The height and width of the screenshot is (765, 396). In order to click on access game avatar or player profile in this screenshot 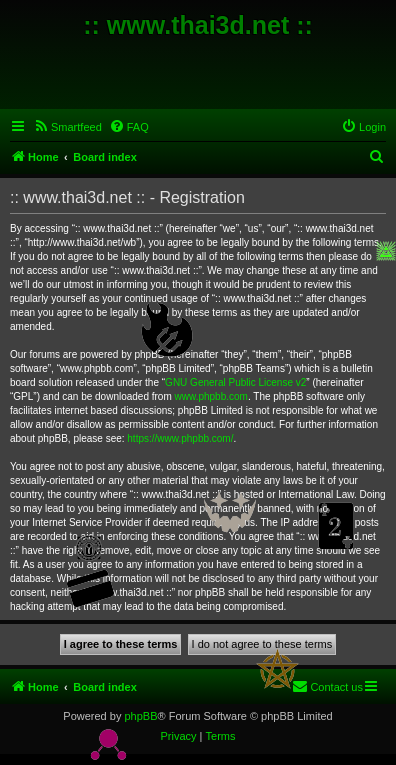, I will do `click(89, 548)`.